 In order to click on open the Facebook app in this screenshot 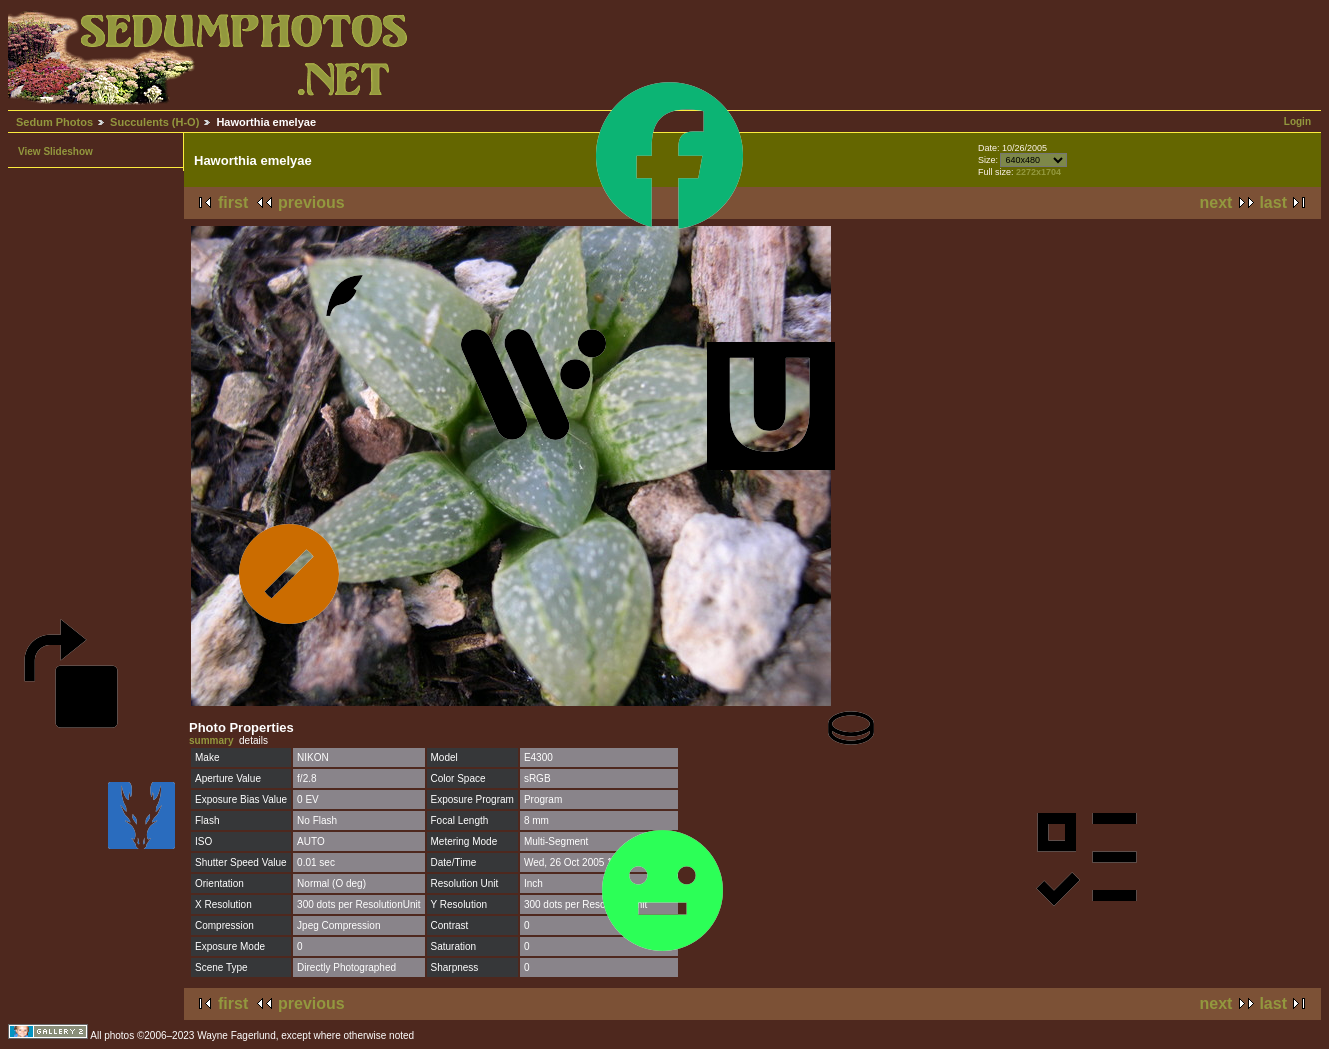, I will do `click(669, 155)`.